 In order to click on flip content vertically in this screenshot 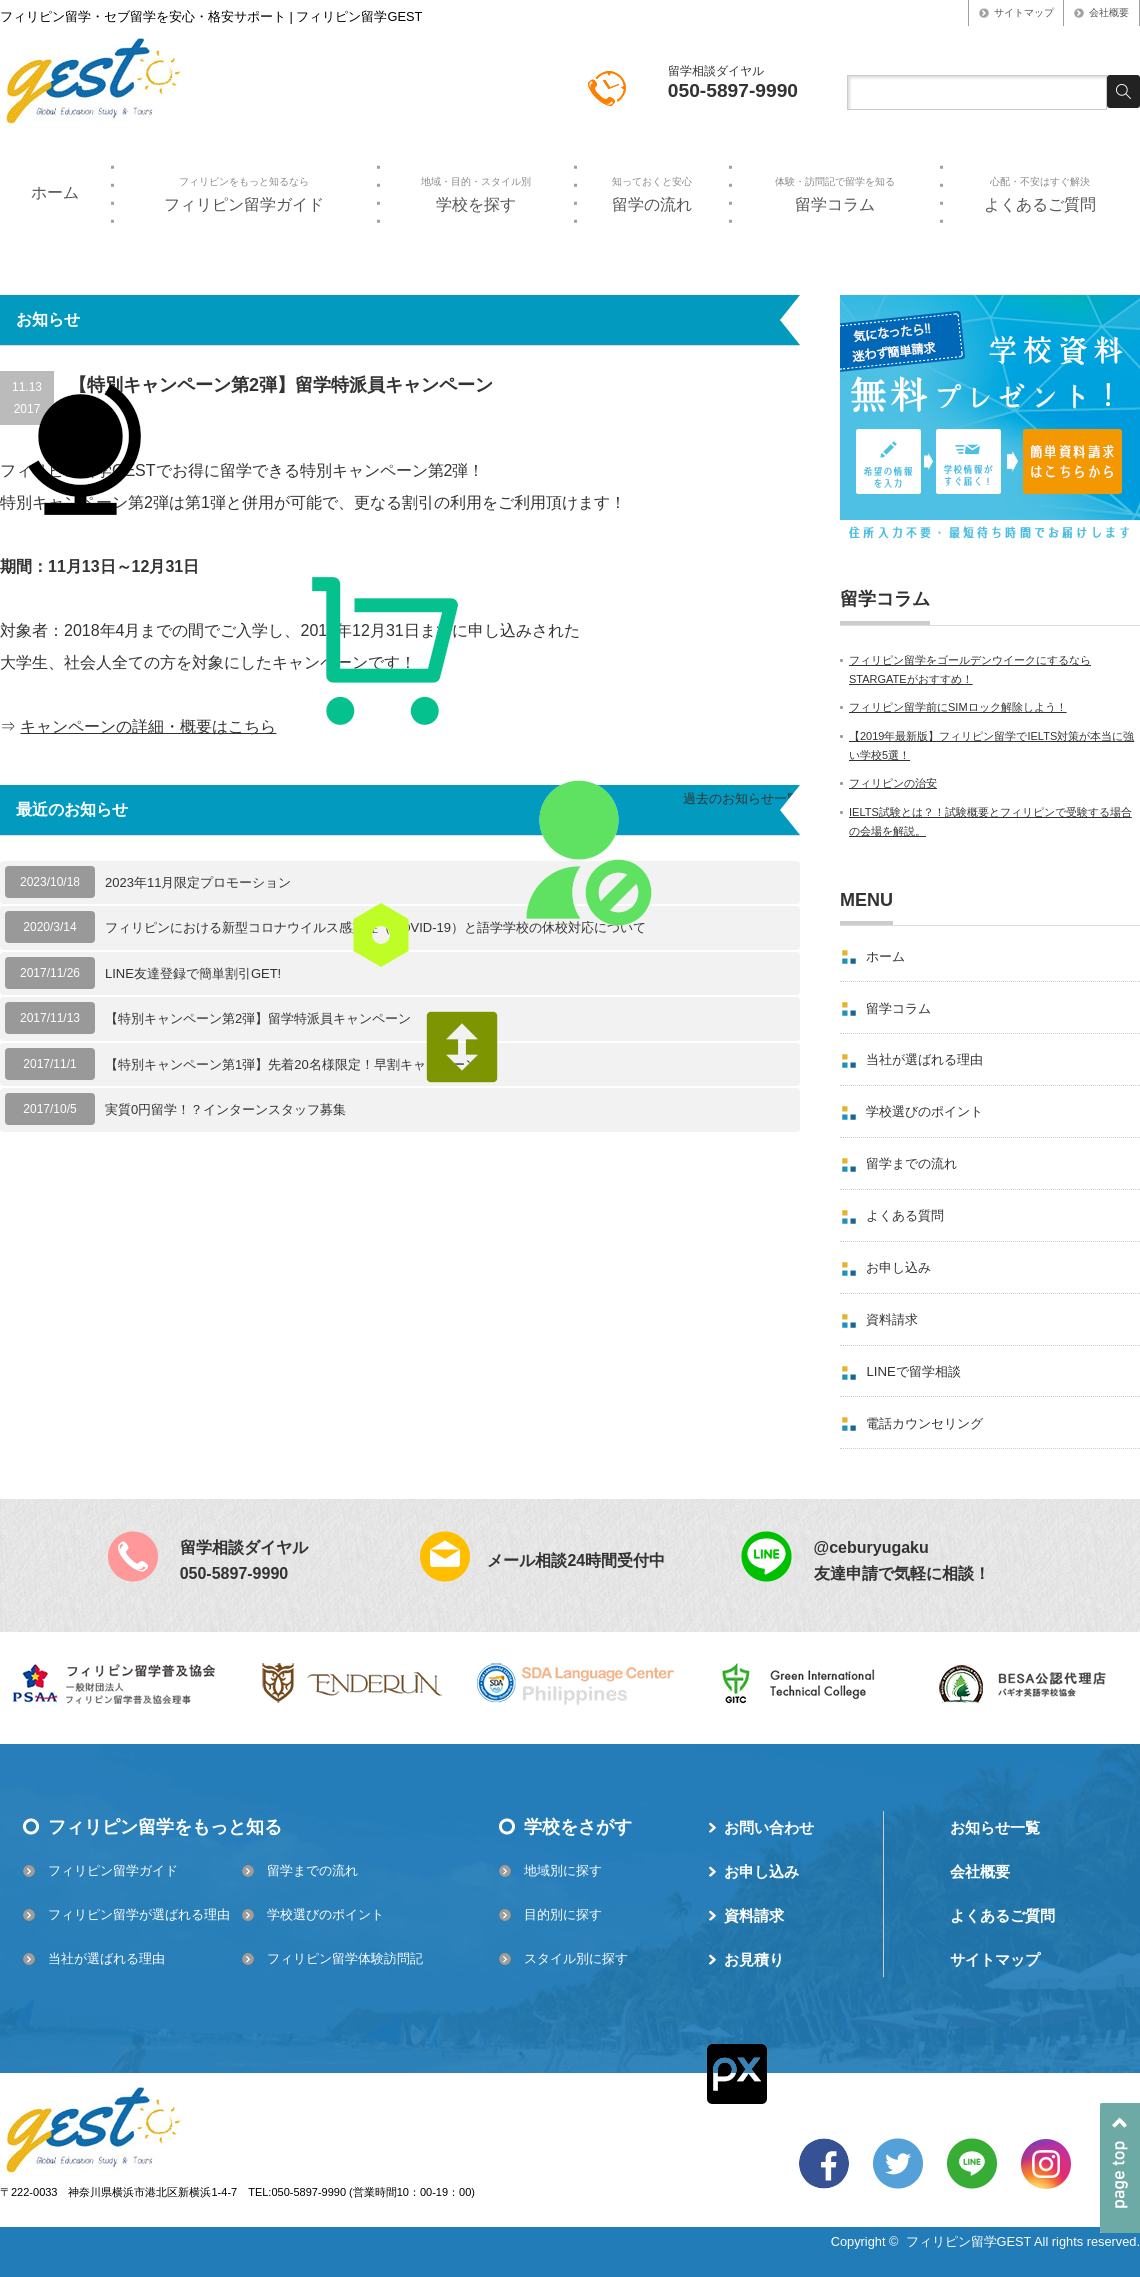, I will do `click(462, 1047)`.